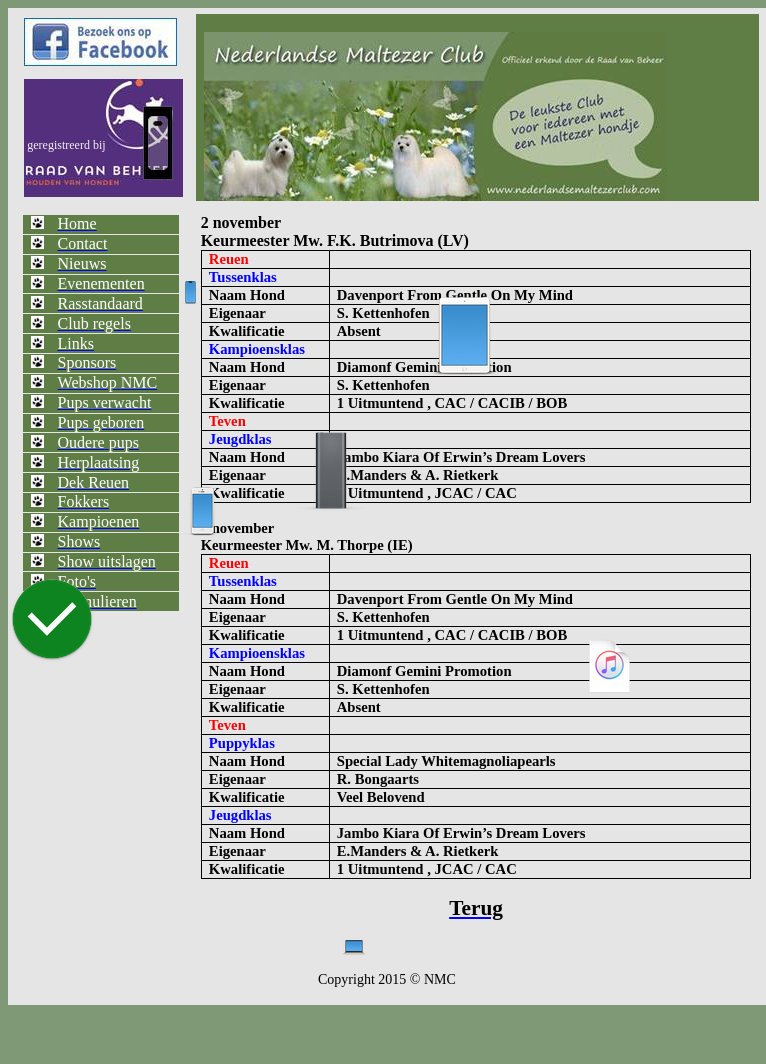  I want to click on connect or sync an iPhone device, so click(202, 511).